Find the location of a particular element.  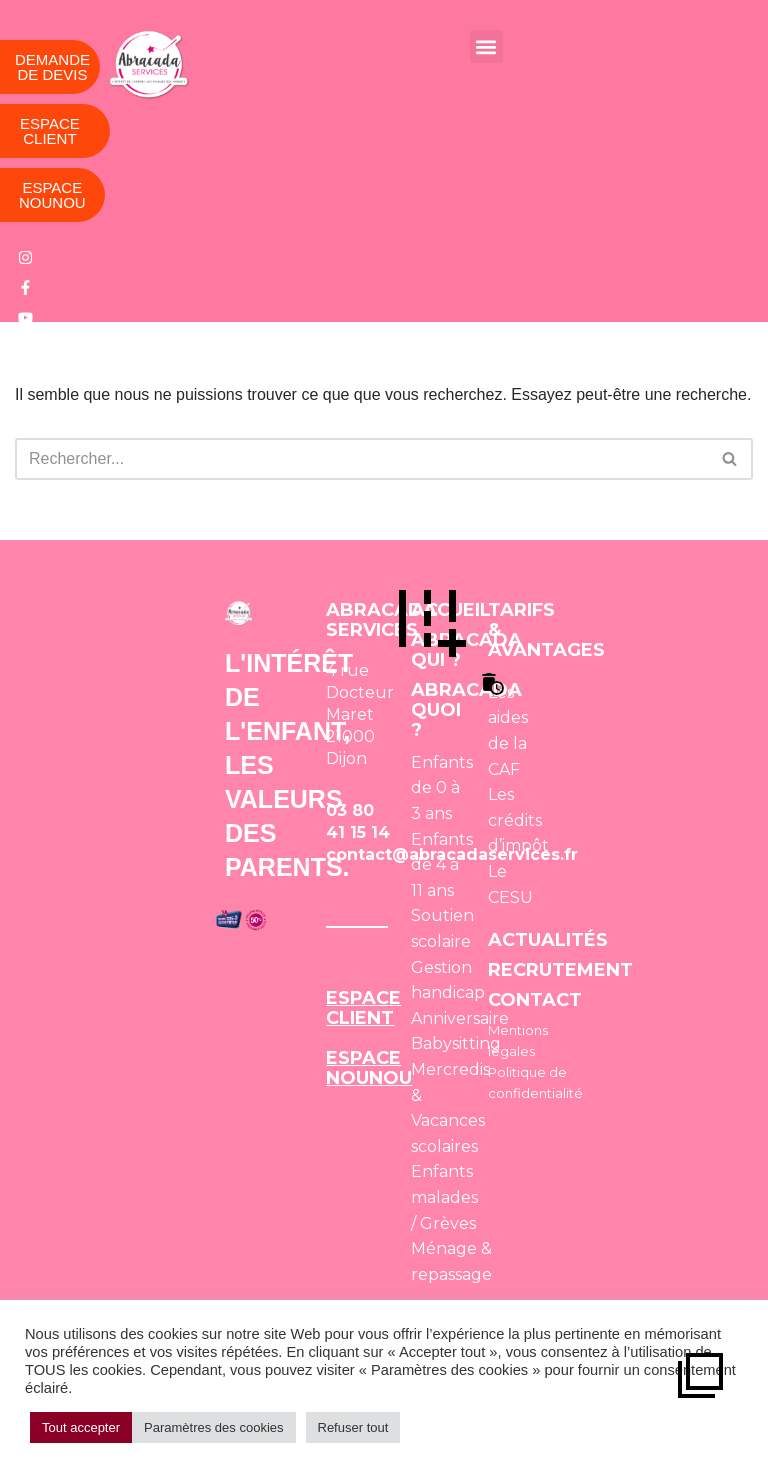

view stacked layers or overlapping elements is located at coordinates (700, 1375).